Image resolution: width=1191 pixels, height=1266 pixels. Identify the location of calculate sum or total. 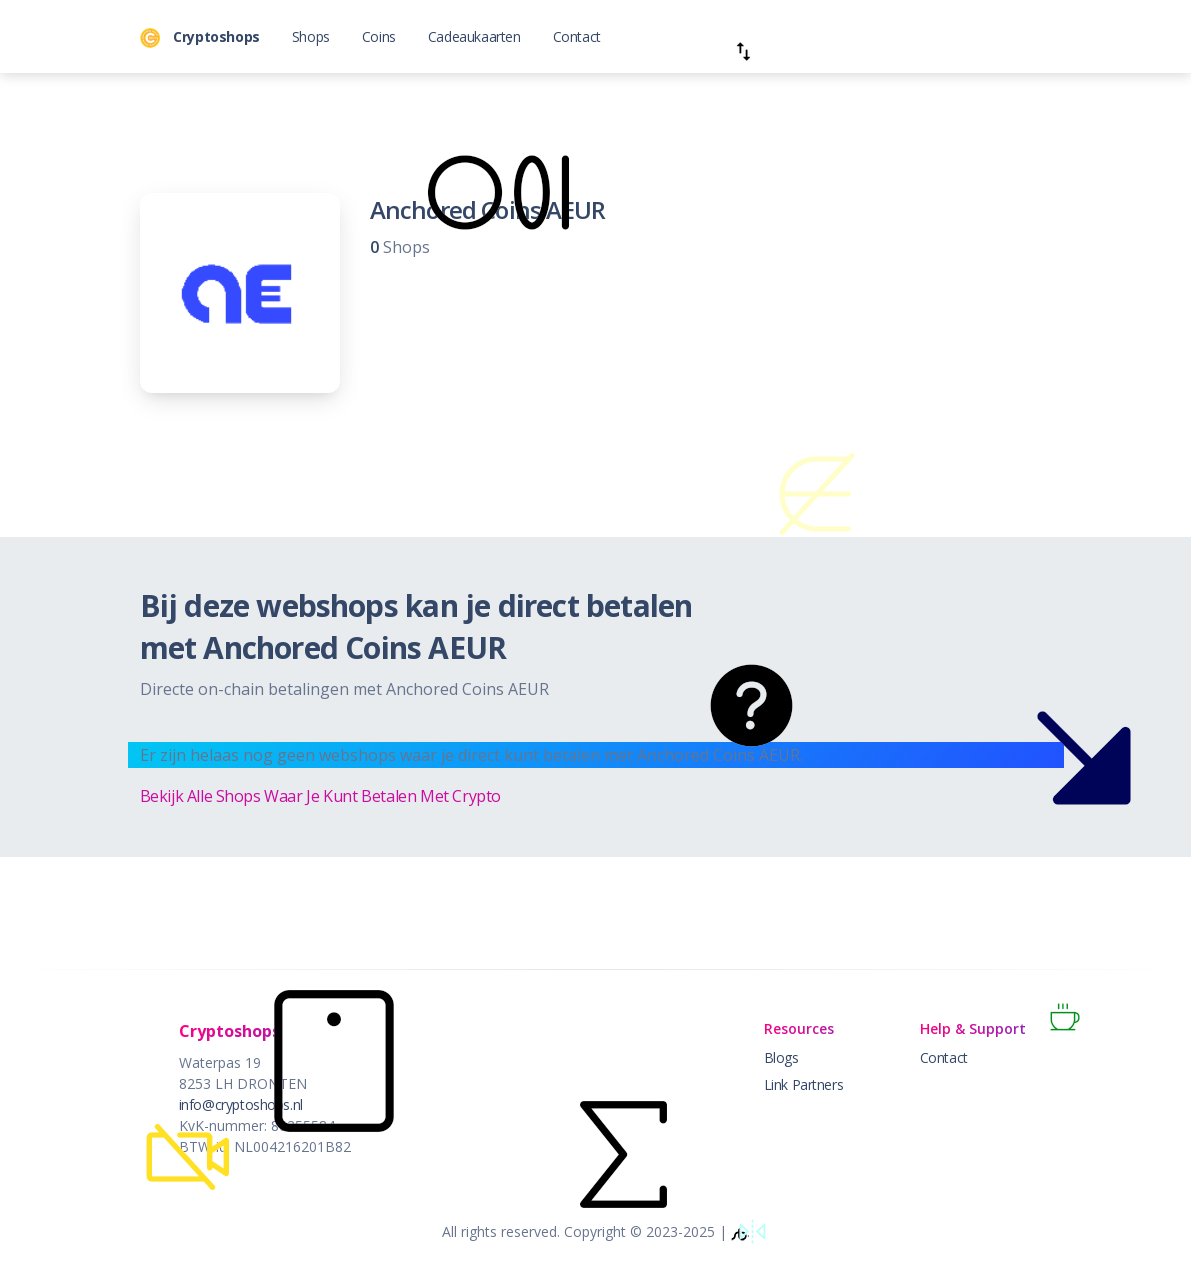
(623, 1154).